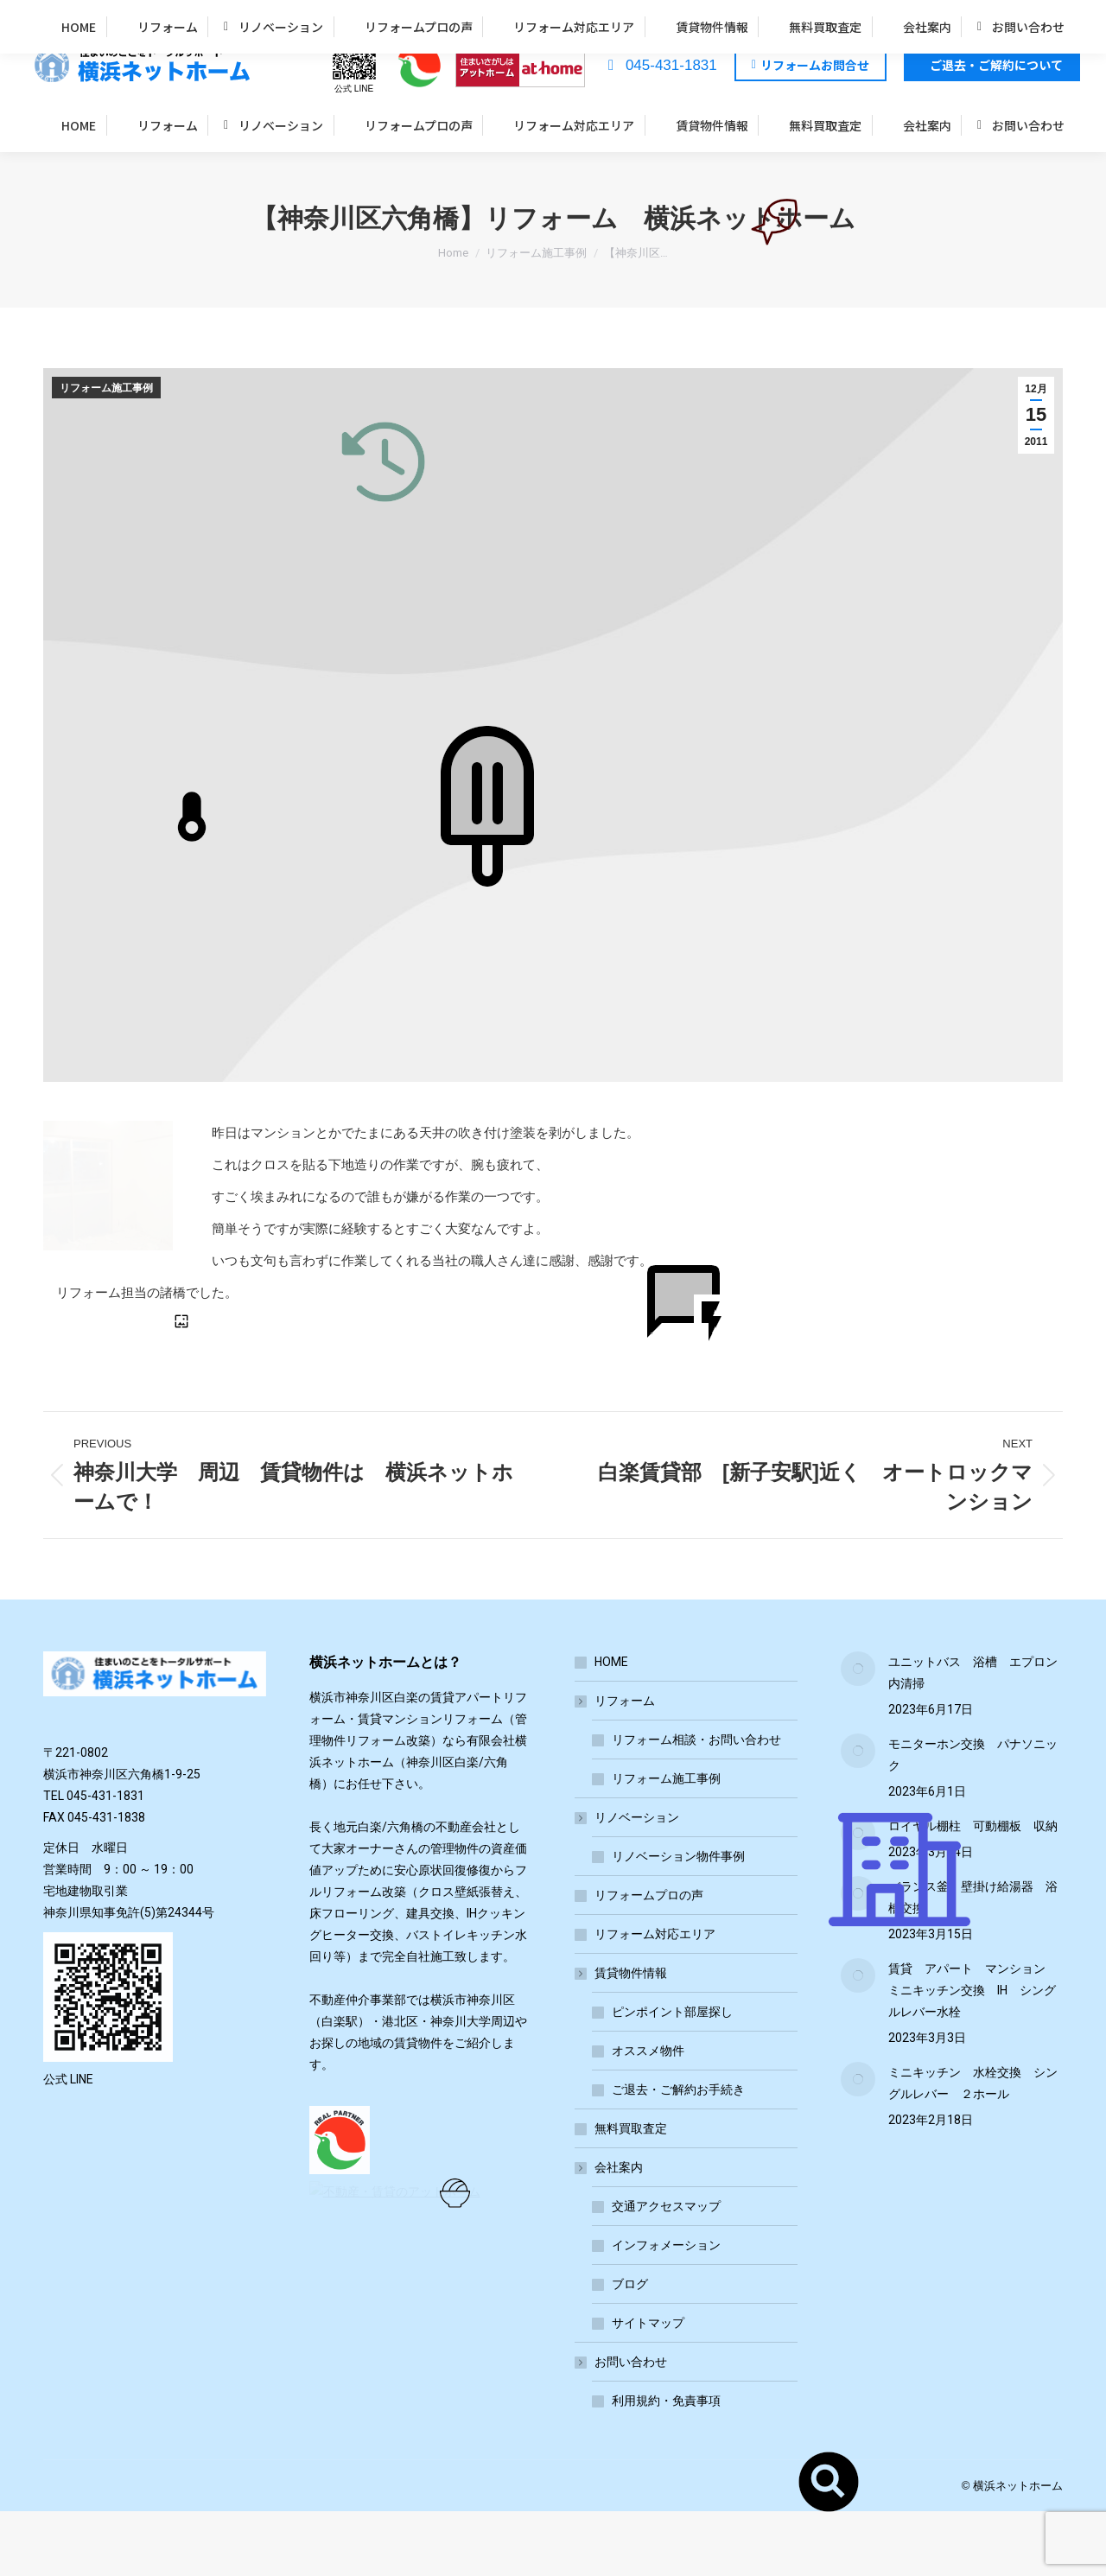 The width and height of the screenshot is (1106, 2576). I want to click on tap to search, so click(829, 2482).